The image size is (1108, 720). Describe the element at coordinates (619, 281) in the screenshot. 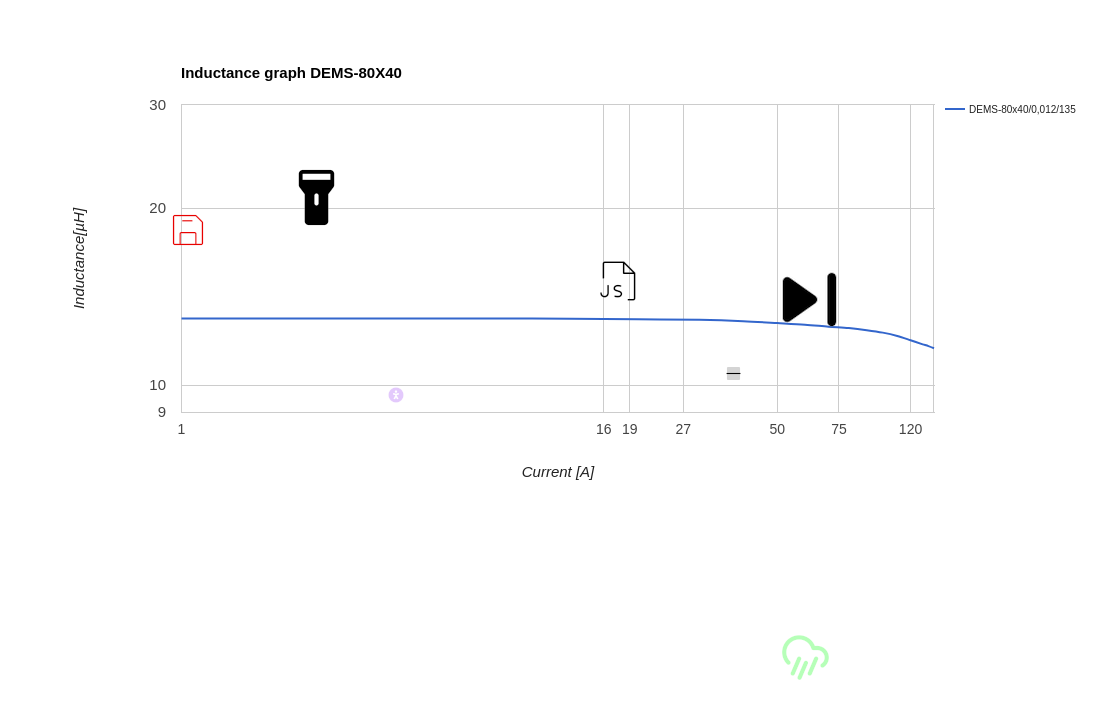

I see `a javascript file in your project` at that location.